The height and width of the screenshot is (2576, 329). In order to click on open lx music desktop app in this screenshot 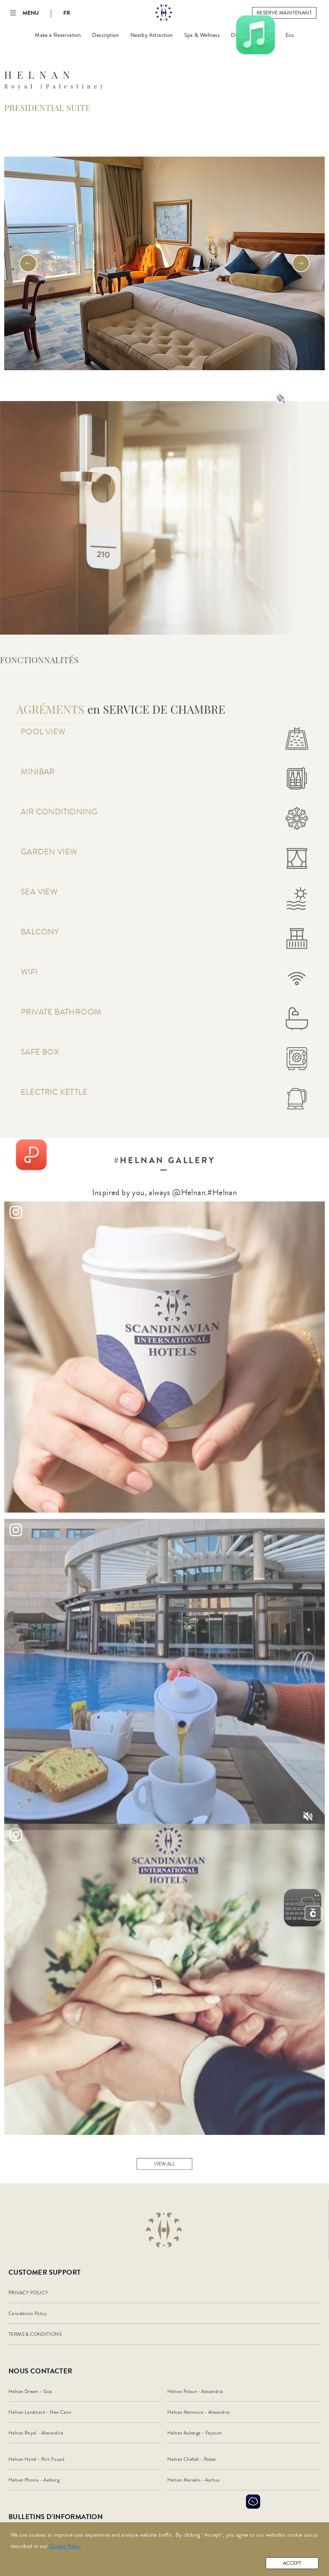, I will do `click(256, 35)`.